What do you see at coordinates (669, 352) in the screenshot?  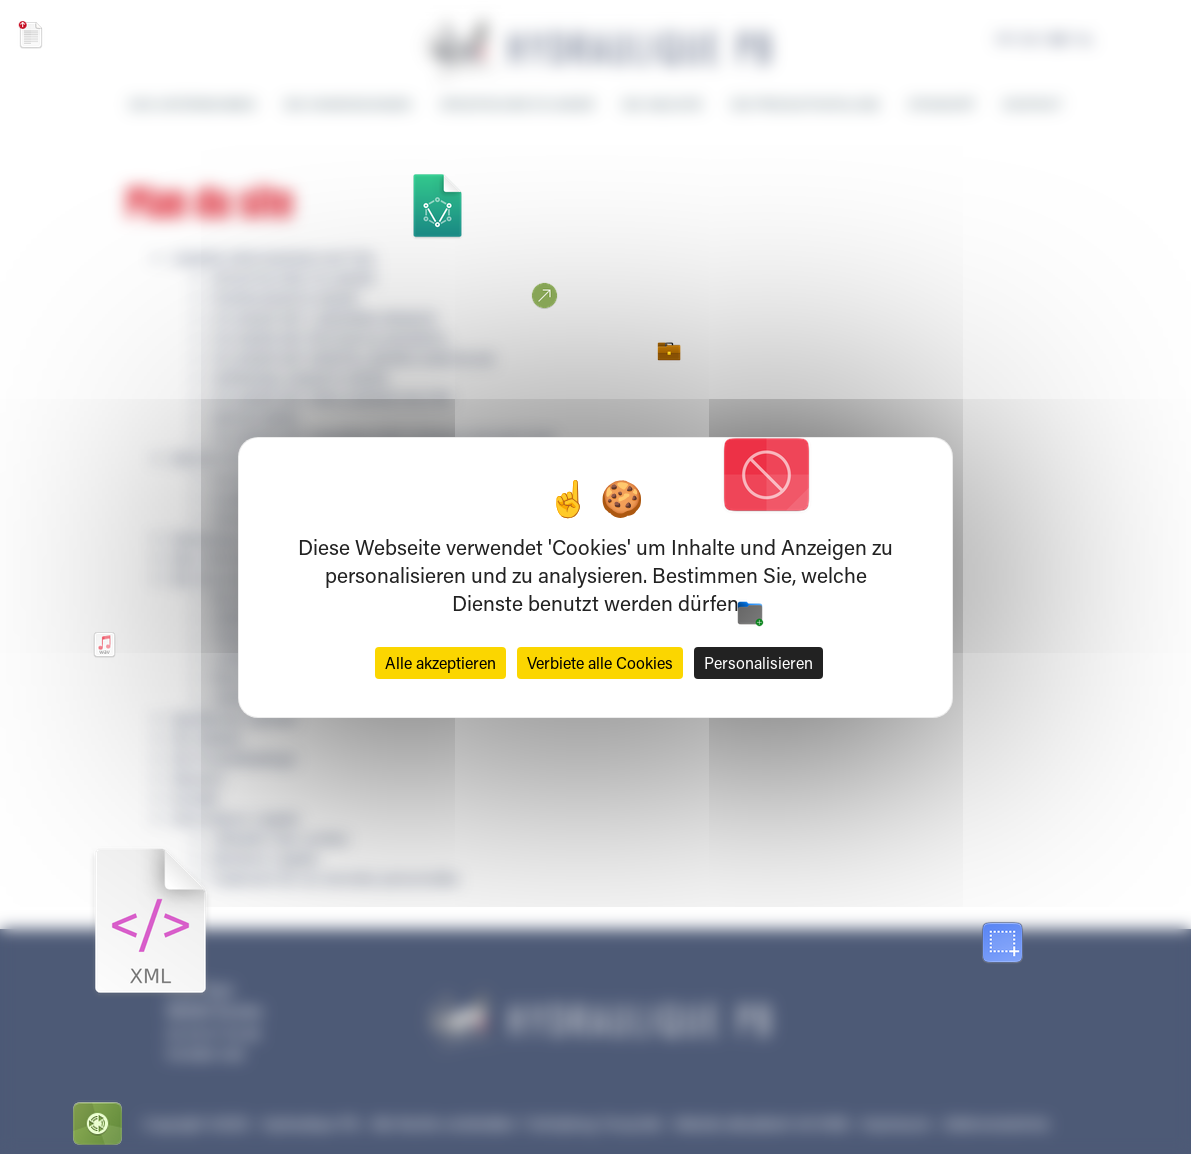 I see `open work or business documents folder` at bounding box center [669, 352].